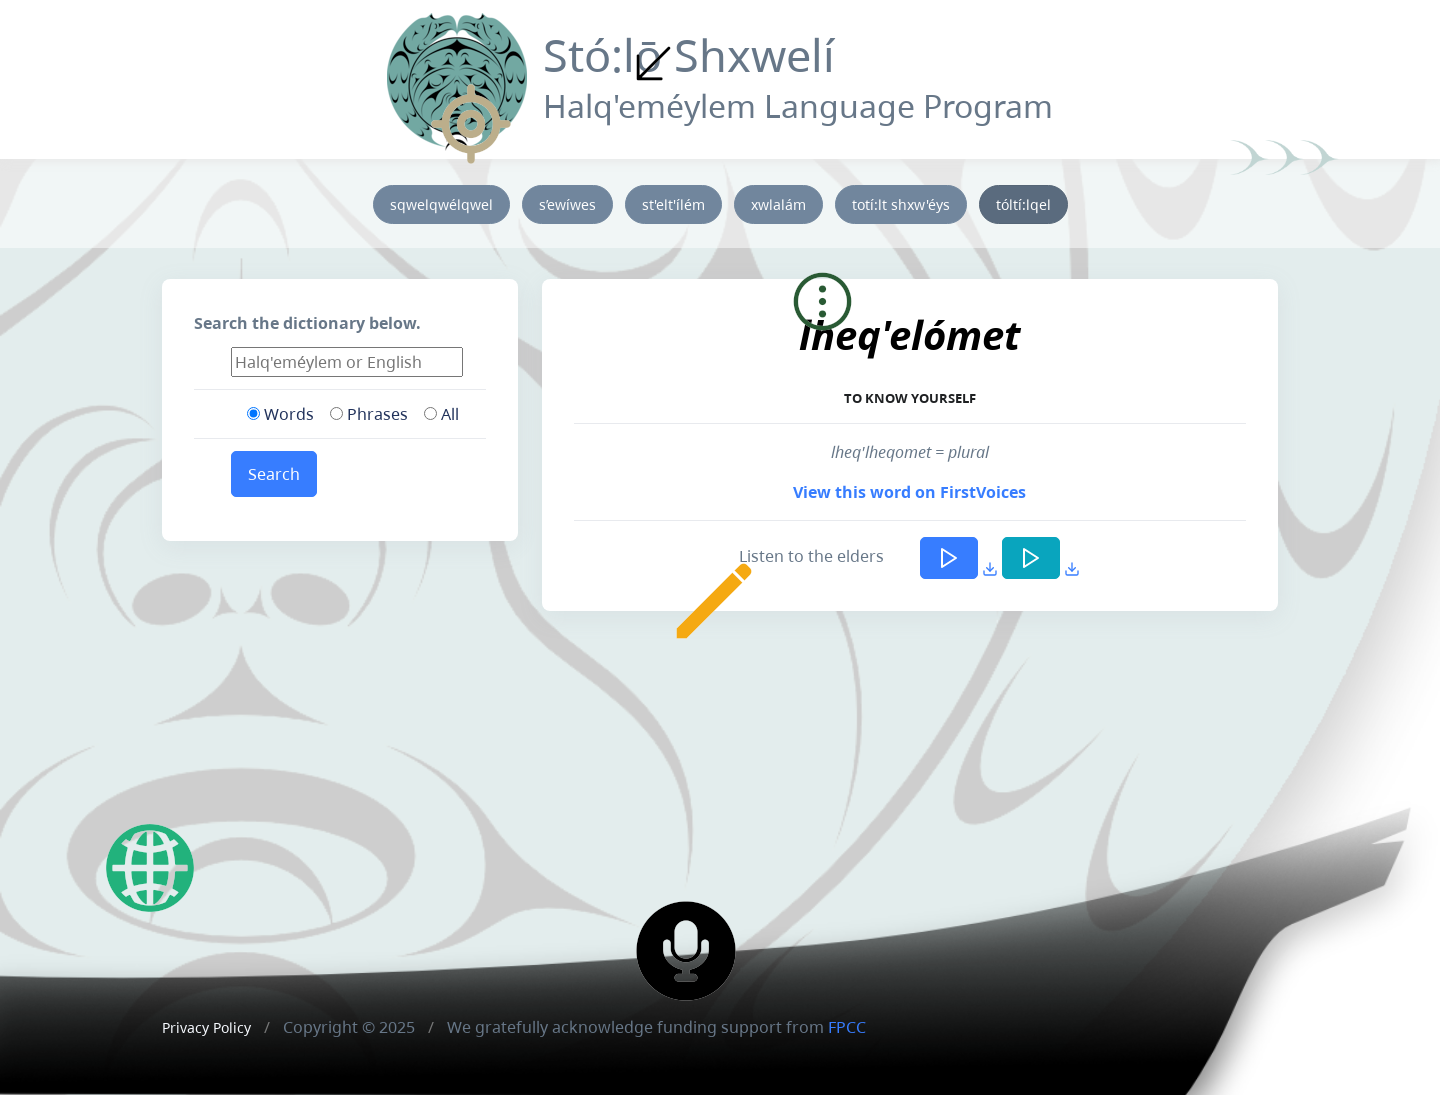 The image size is (1440, 1095). I want to click on tap to start voice recording, so click(686, 951).